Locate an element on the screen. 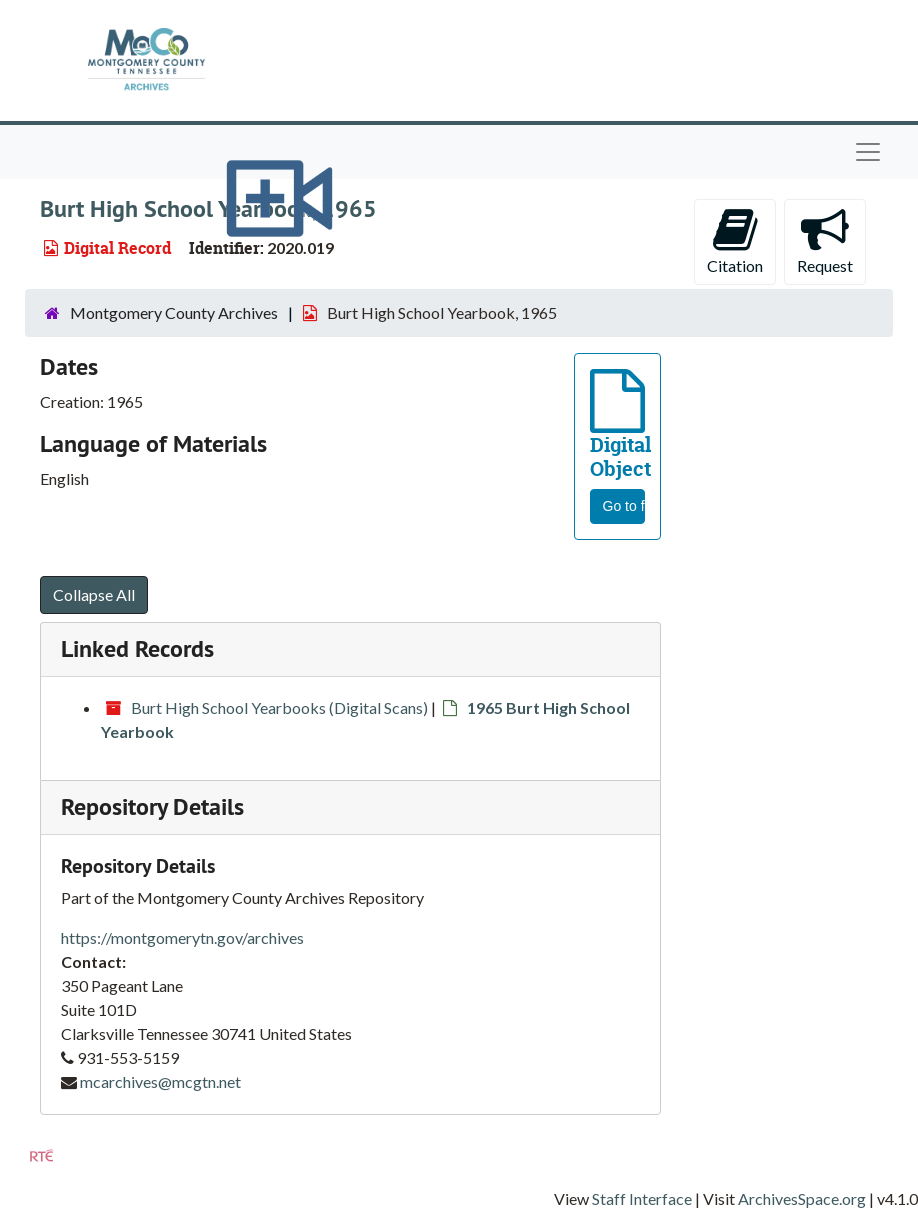  RTÉ (Raidió Teilifís Éireann) Irish public broadcaster logo is located at coordinates (41, 1155).